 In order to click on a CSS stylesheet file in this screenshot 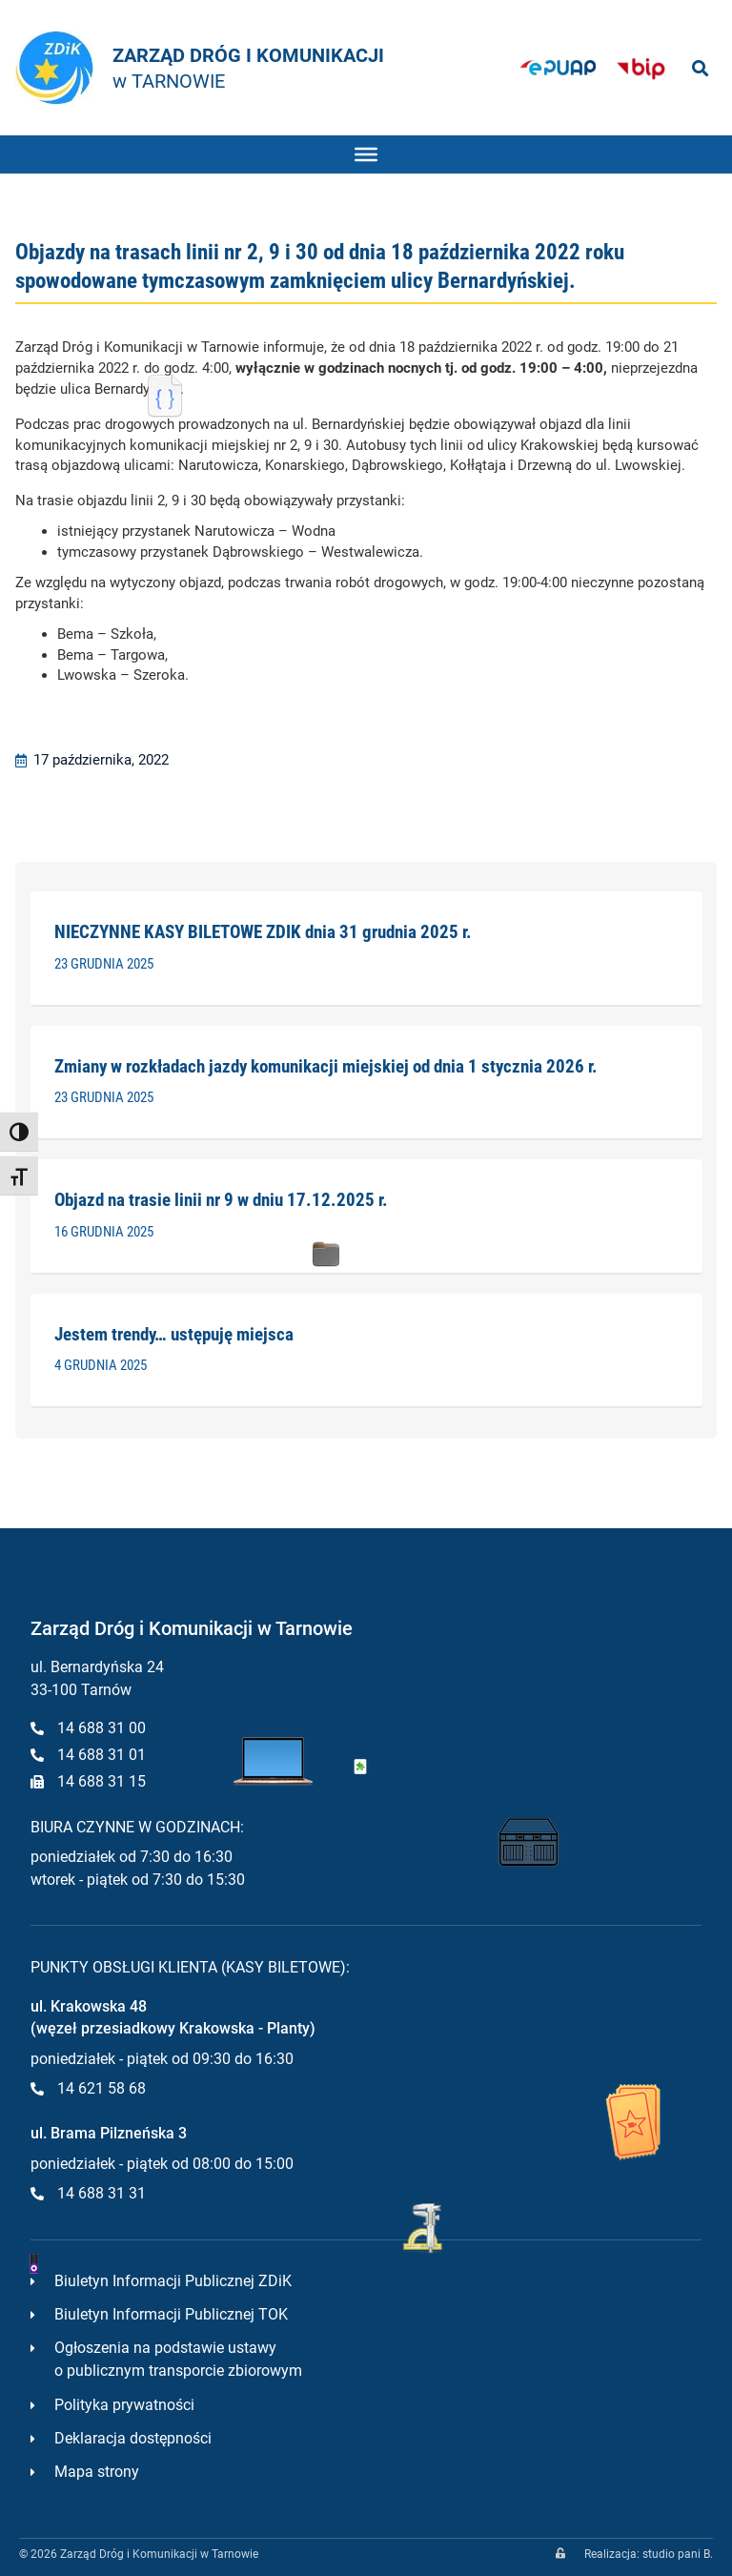, I will do `click(165, 396)`.